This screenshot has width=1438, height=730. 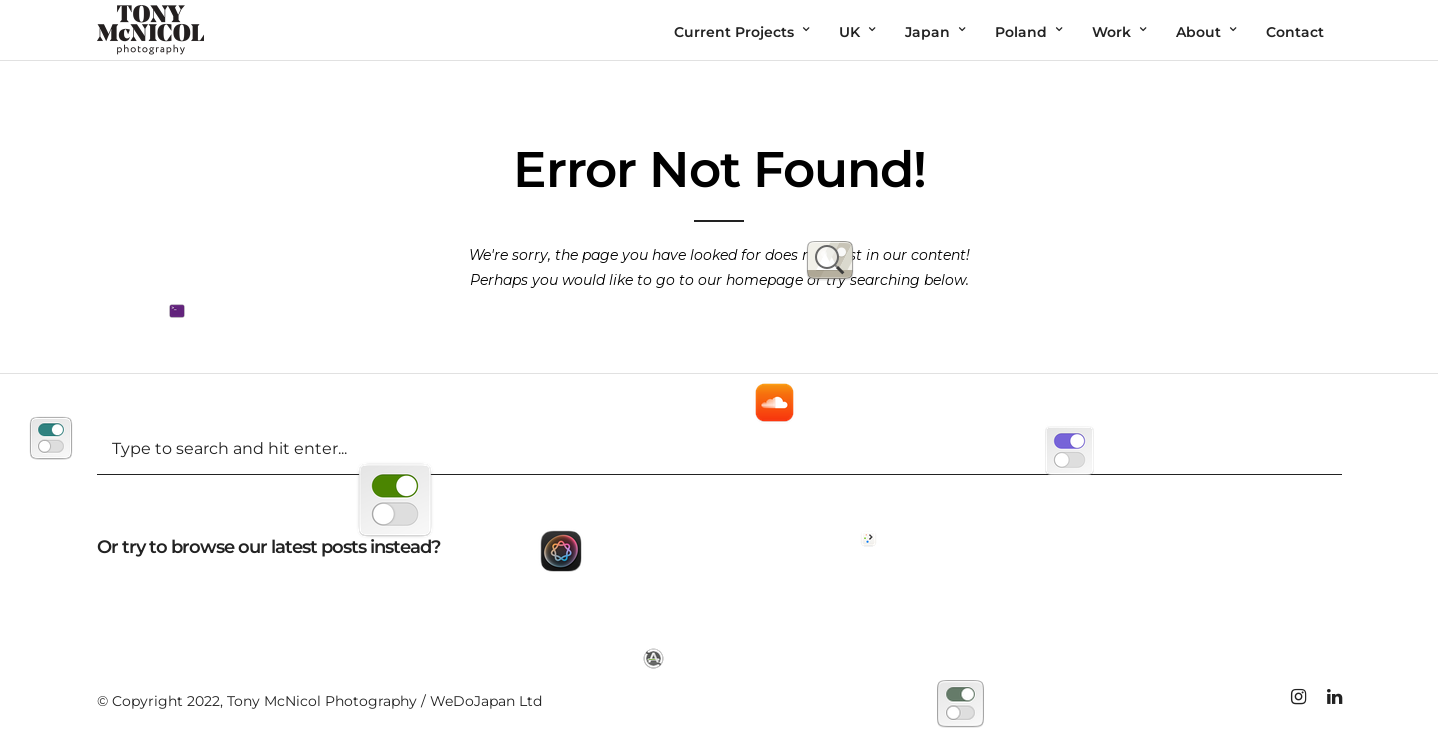 I want to click on open the KDE Plasma application menu, so click(x=868, y=538).